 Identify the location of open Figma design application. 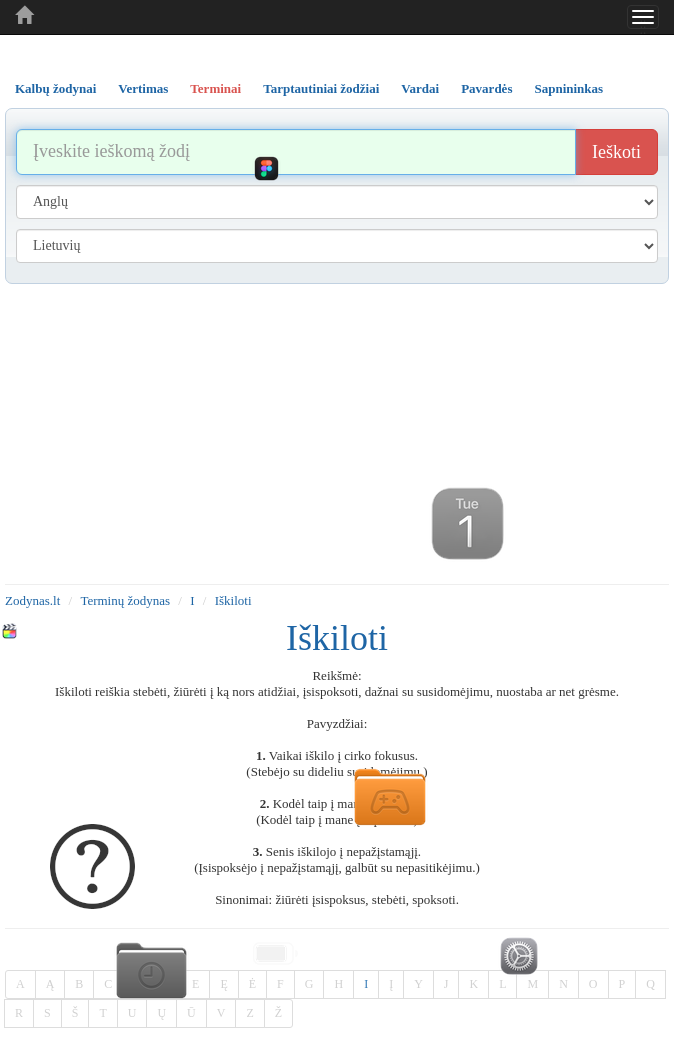
(266, 168).